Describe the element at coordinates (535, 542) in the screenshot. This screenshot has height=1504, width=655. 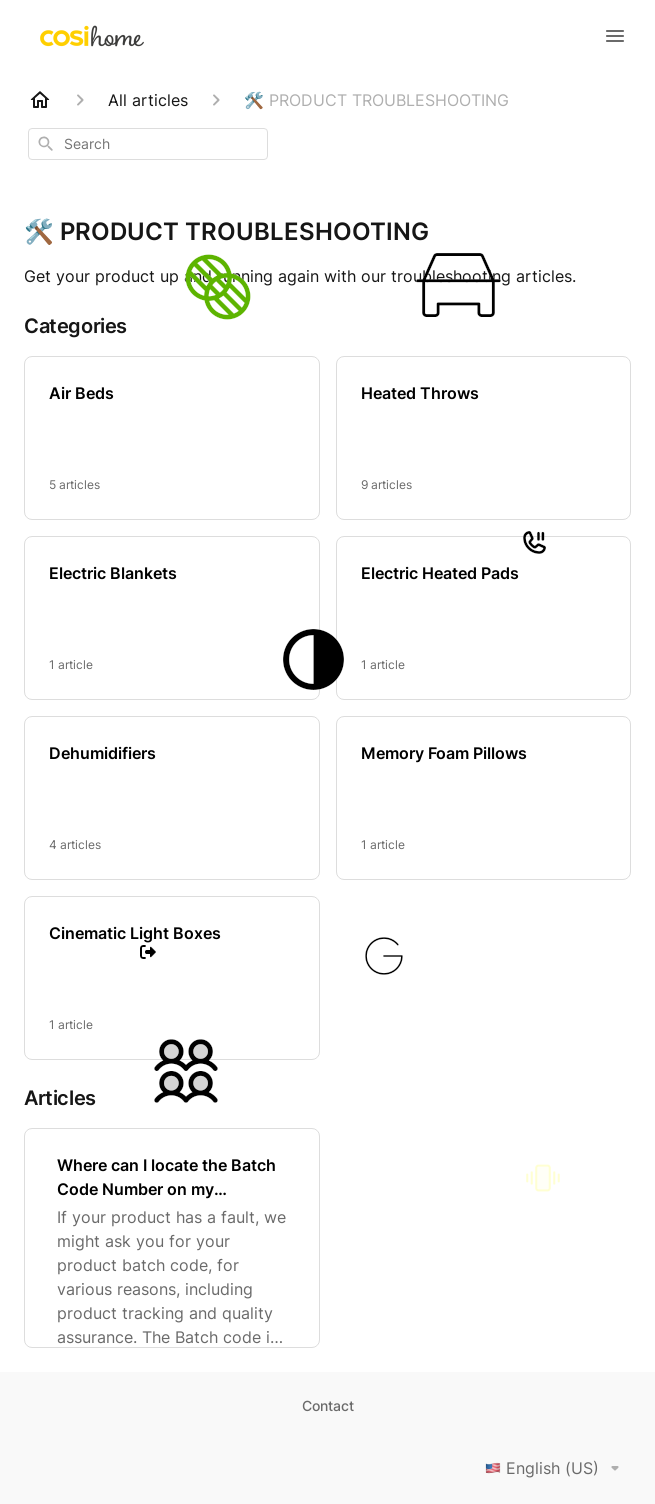
I see `put current call on hold` at that location.